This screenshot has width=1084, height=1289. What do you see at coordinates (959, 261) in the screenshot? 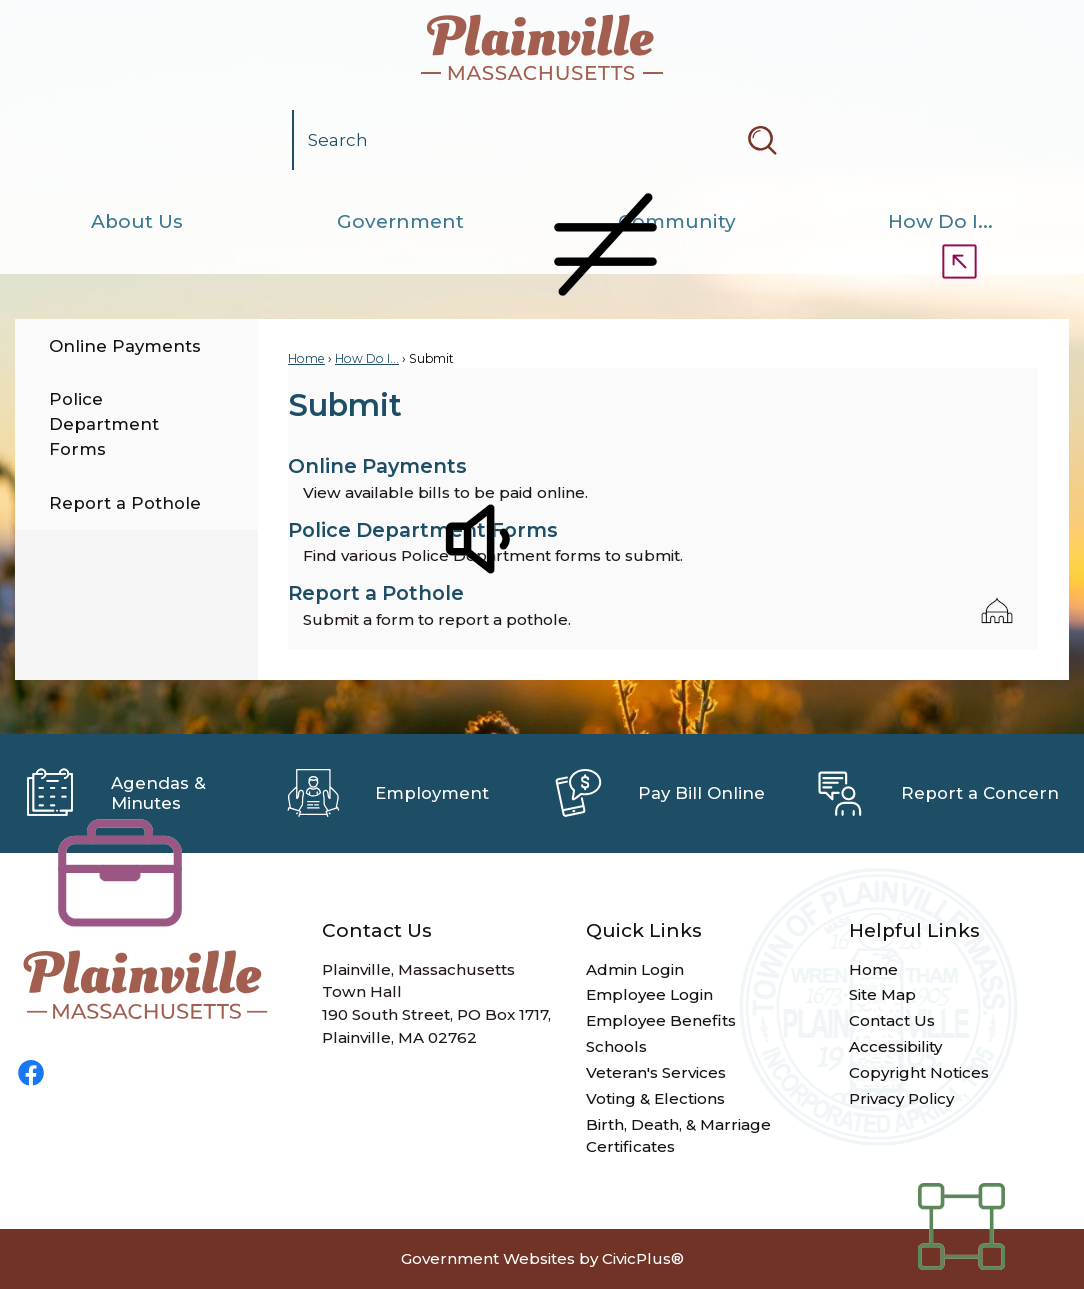
I see `navigate to the top-left or go back diagonally` at bounding box center [959, 261].